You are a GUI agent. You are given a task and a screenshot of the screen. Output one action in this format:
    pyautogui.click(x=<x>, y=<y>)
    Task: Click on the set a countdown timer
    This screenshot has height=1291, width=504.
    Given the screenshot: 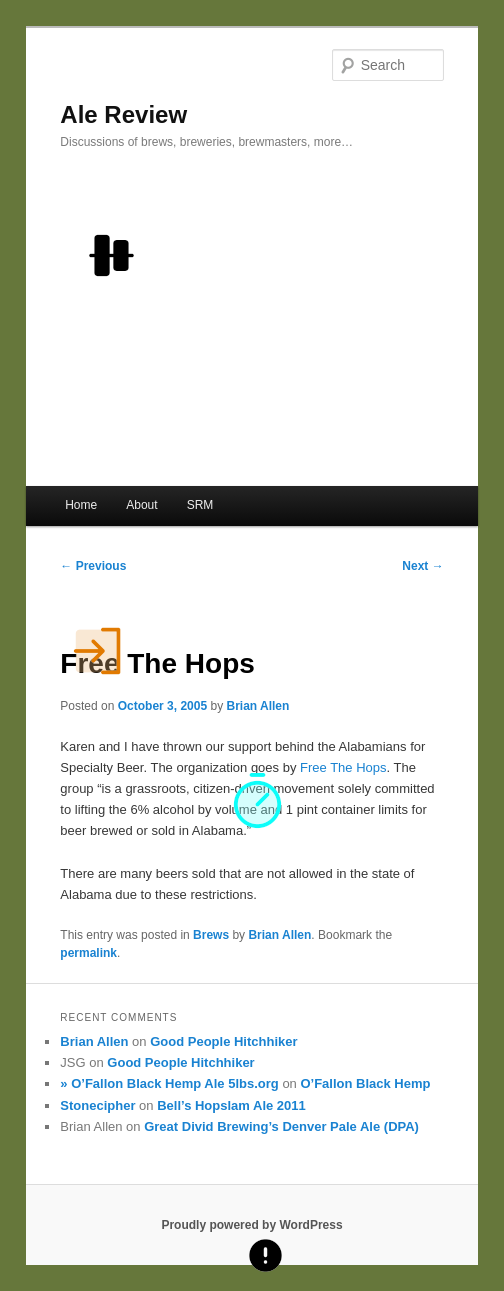 What is the action you would take?
    pyautogui.click(x=257, y=802)
    